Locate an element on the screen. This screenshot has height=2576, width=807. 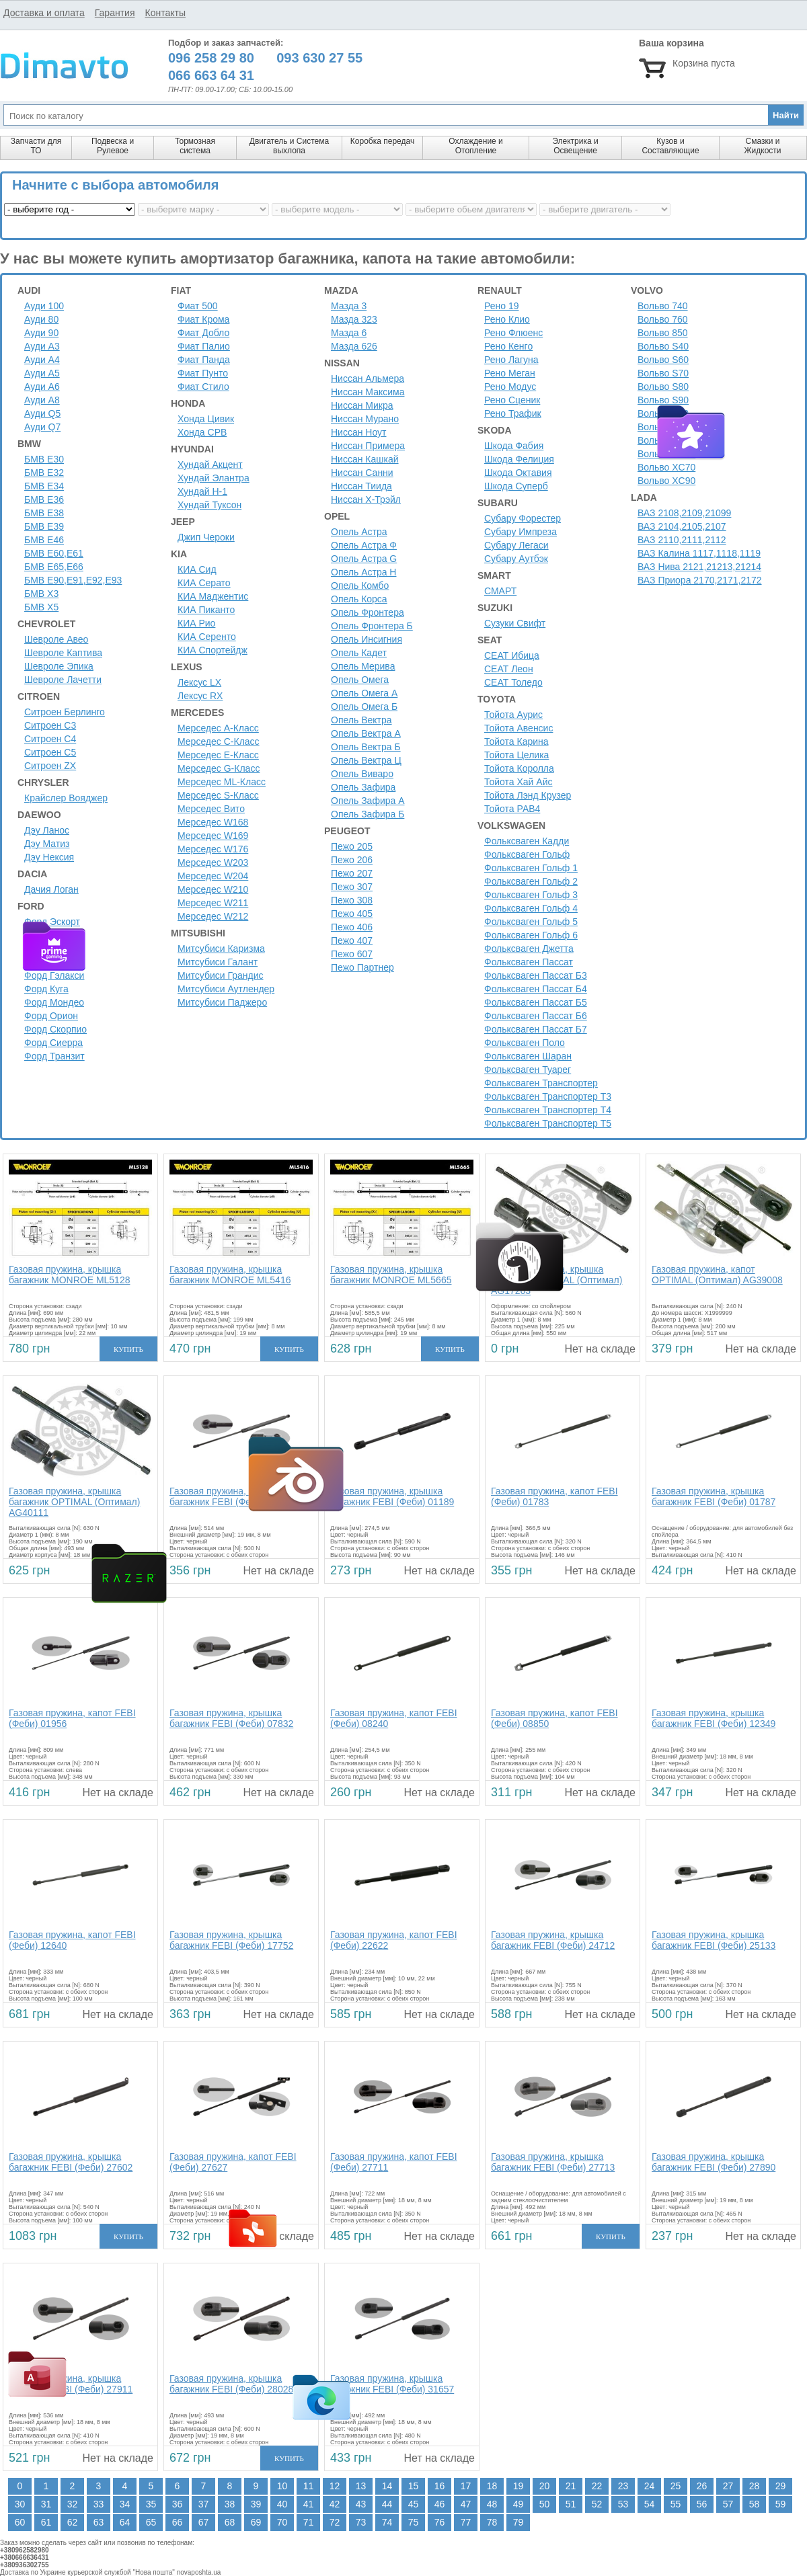
folder containing deno runtime projects is located at coordinates (519, 1259).